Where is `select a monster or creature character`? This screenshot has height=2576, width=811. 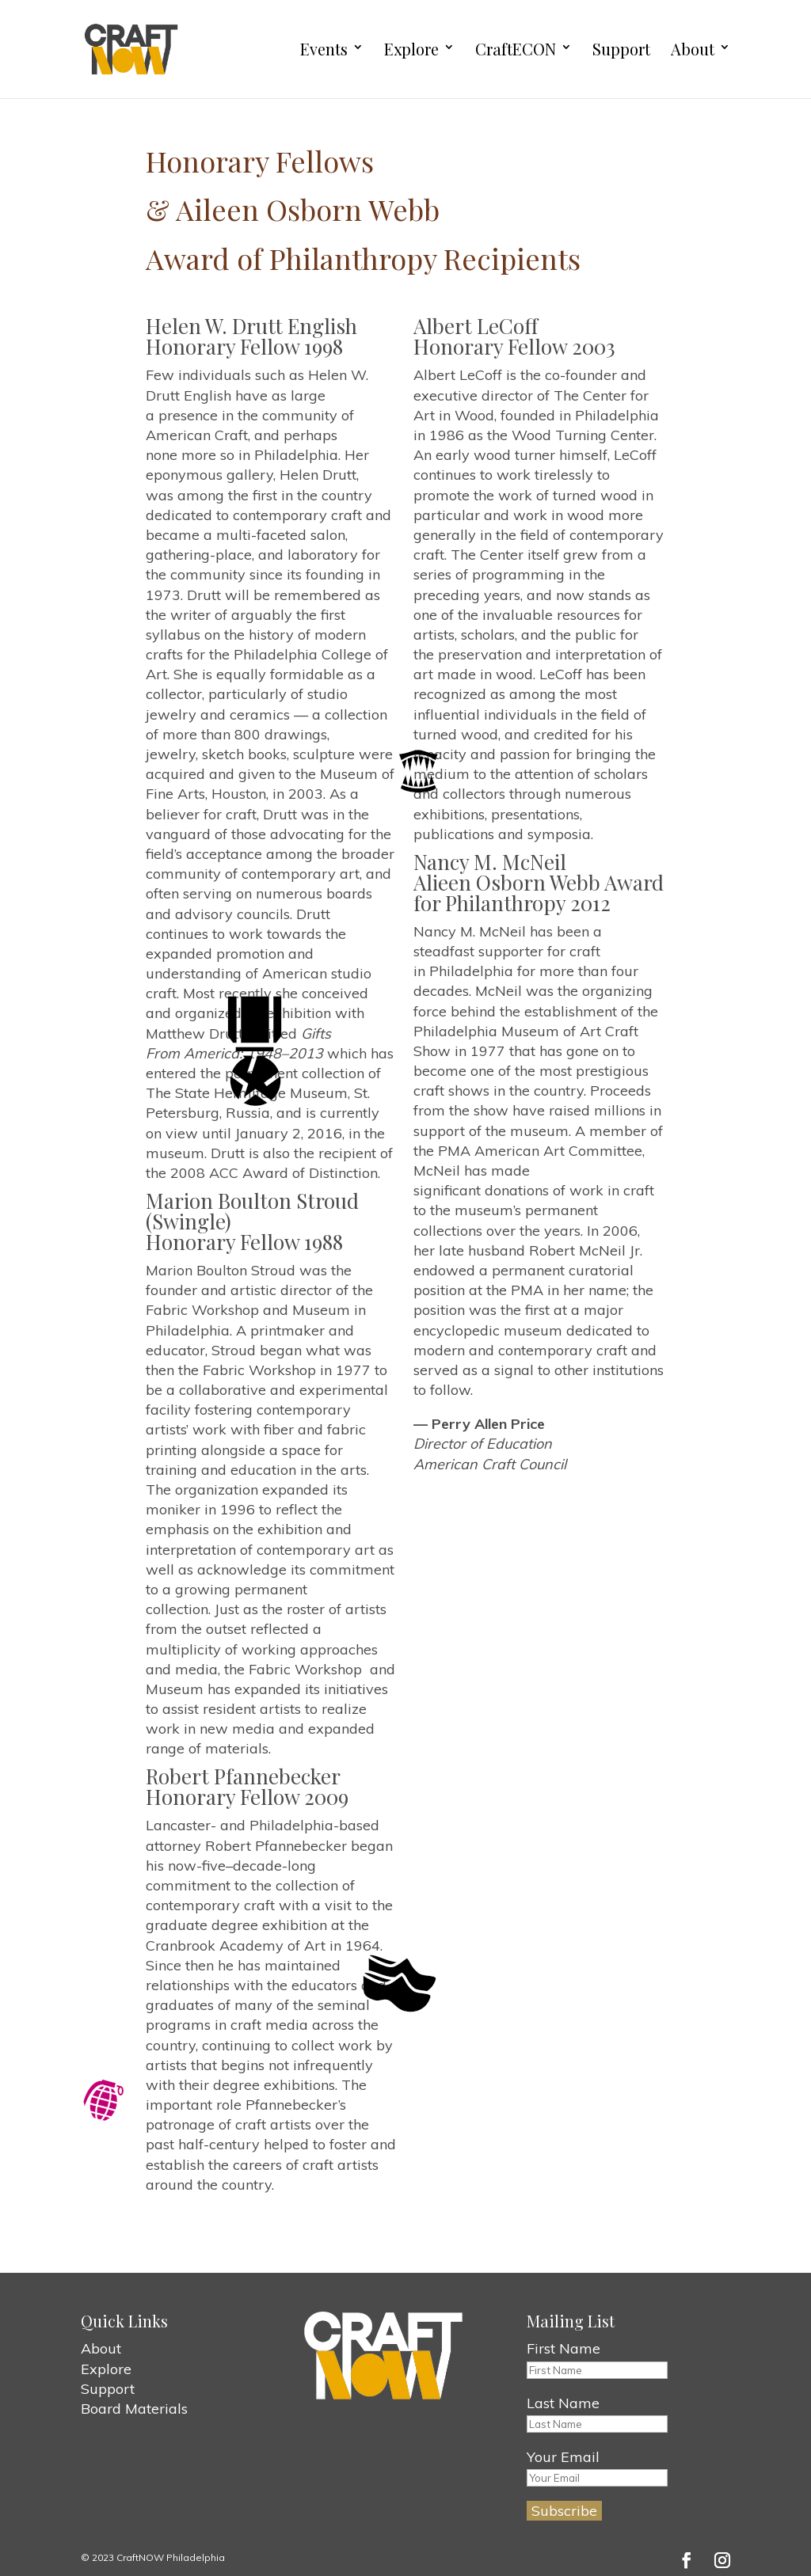
select a monster or creature character is located at coordinates (419, 771).